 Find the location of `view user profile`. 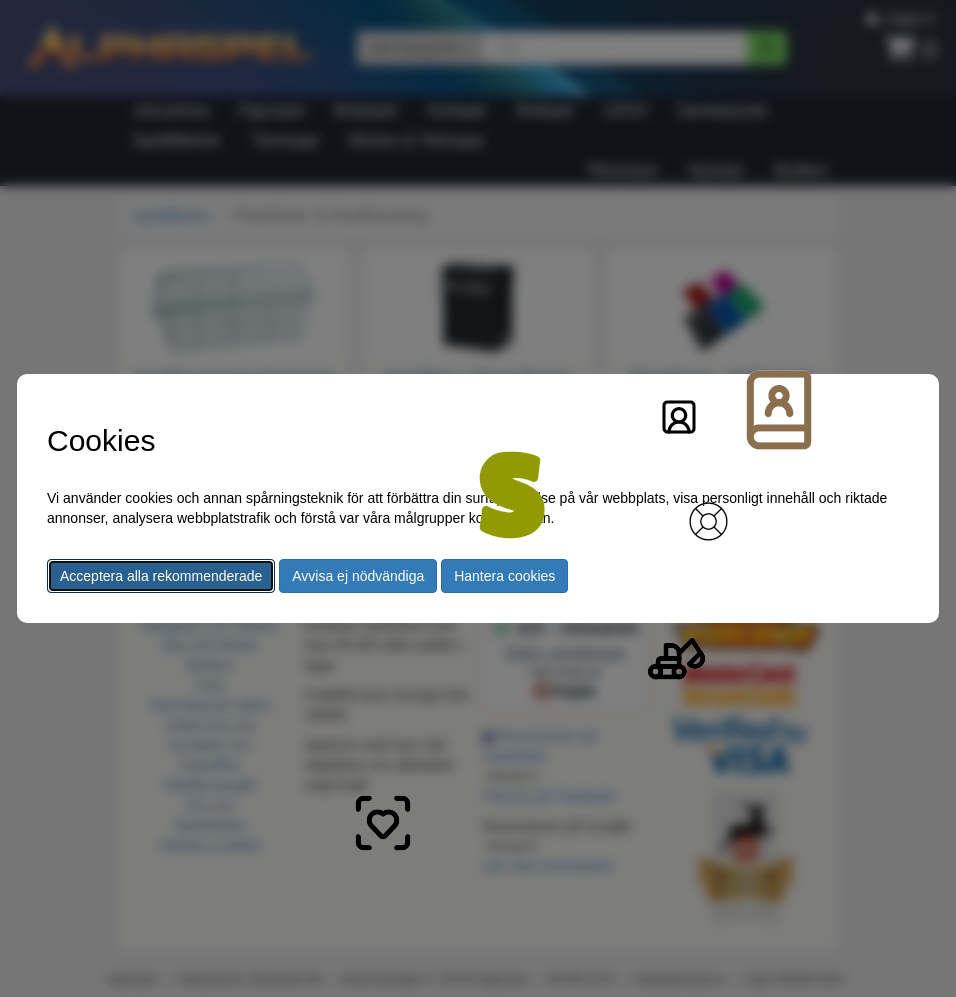

view user profile is located at coordinates (679, 417).